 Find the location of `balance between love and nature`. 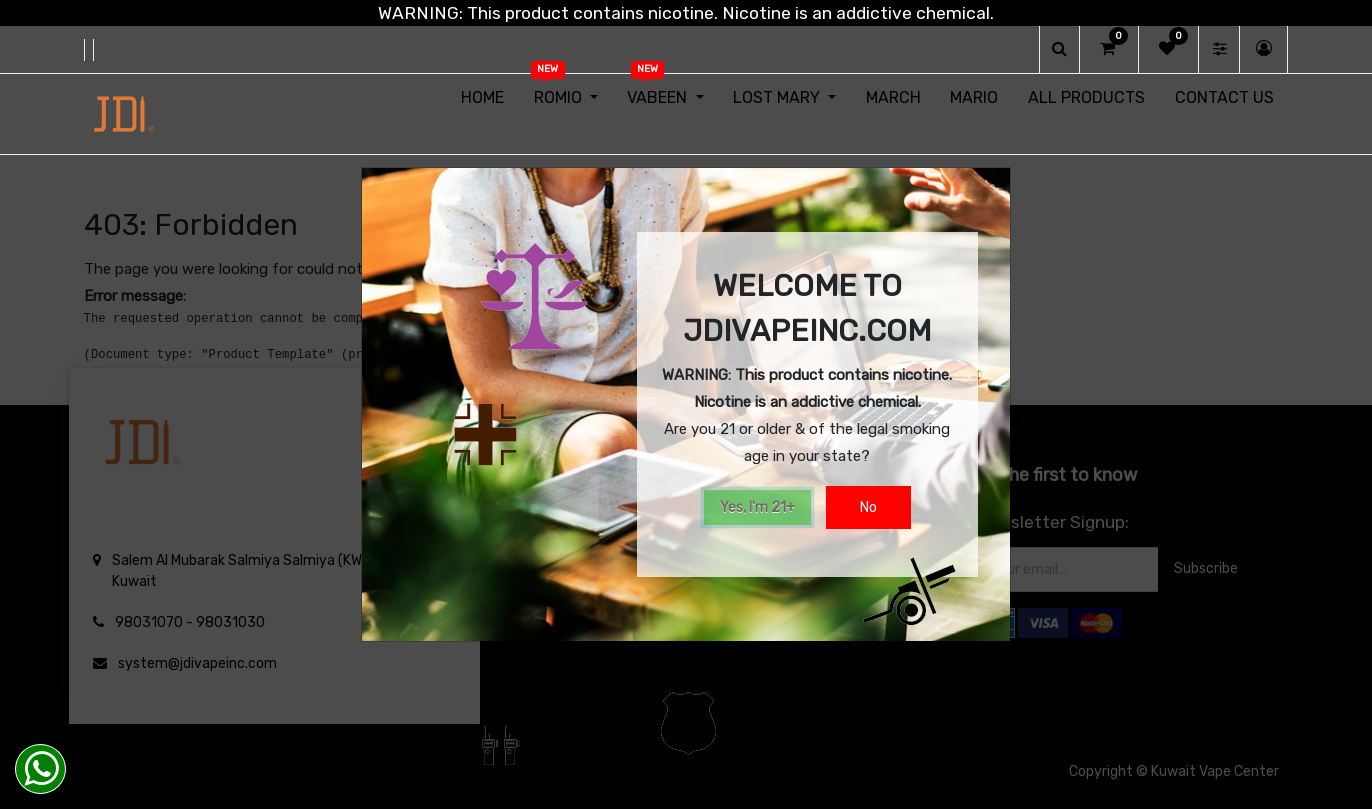

balance between love and nature is located at coordinates (534, 295).